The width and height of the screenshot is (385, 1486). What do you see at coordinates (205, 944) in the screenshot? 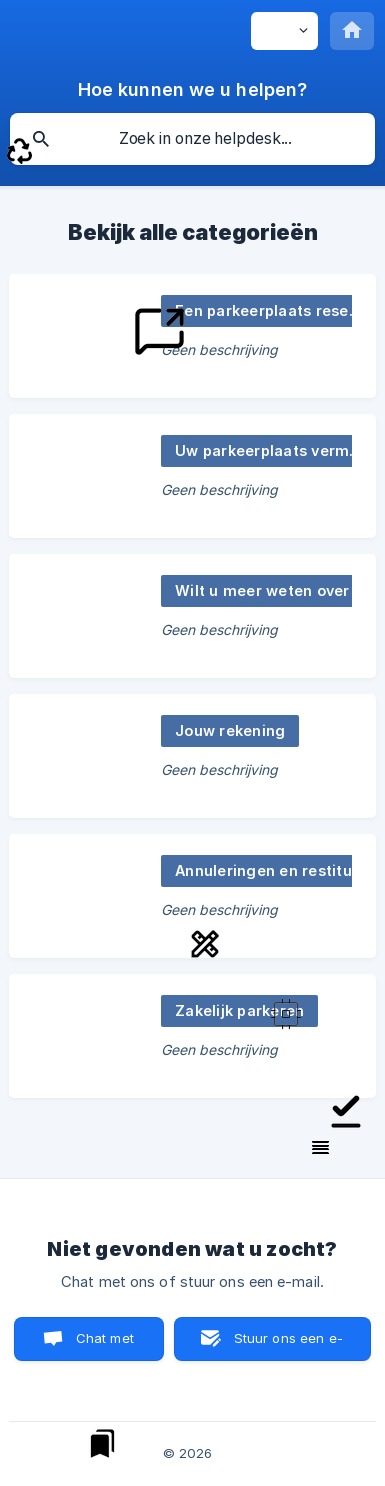
I see `access design tools and services` at bounding box center [205, 944].